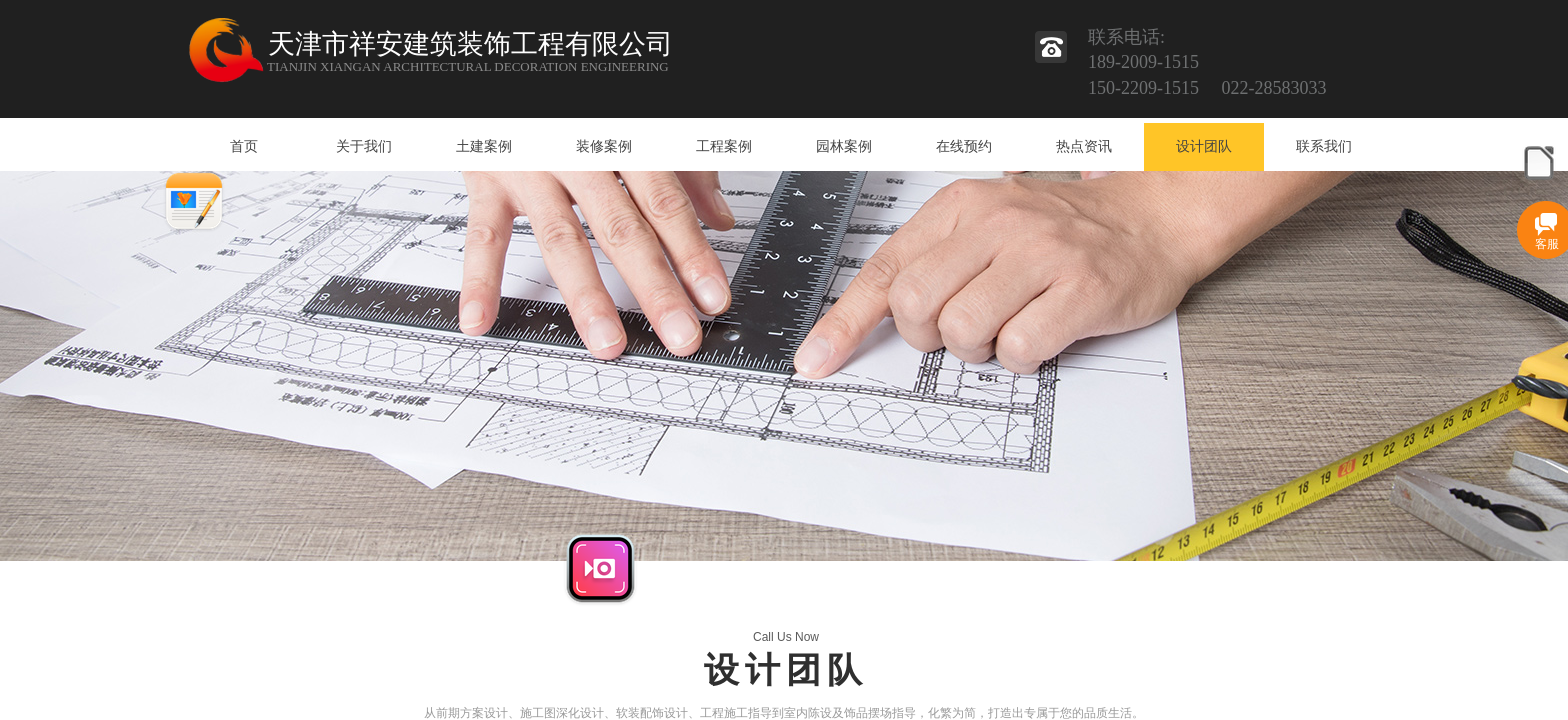 This screenshot has width=1568, height=720. Describe the element at coordinates (194, 201) in the screenshot. I see `open calligrawords app` at that location.